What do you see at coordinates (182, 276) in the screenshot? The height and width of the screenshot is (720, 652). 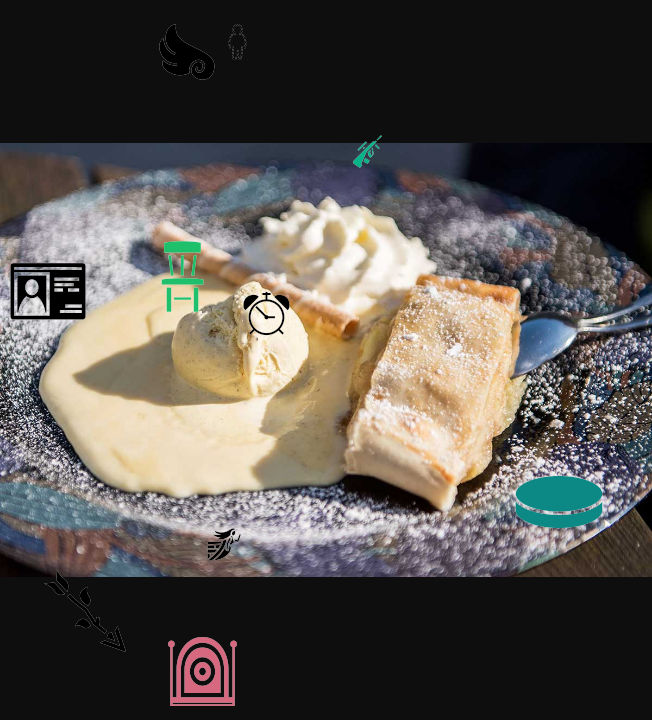 I see `browse furniture items in a game inventory` at bounding box center [182, 276].